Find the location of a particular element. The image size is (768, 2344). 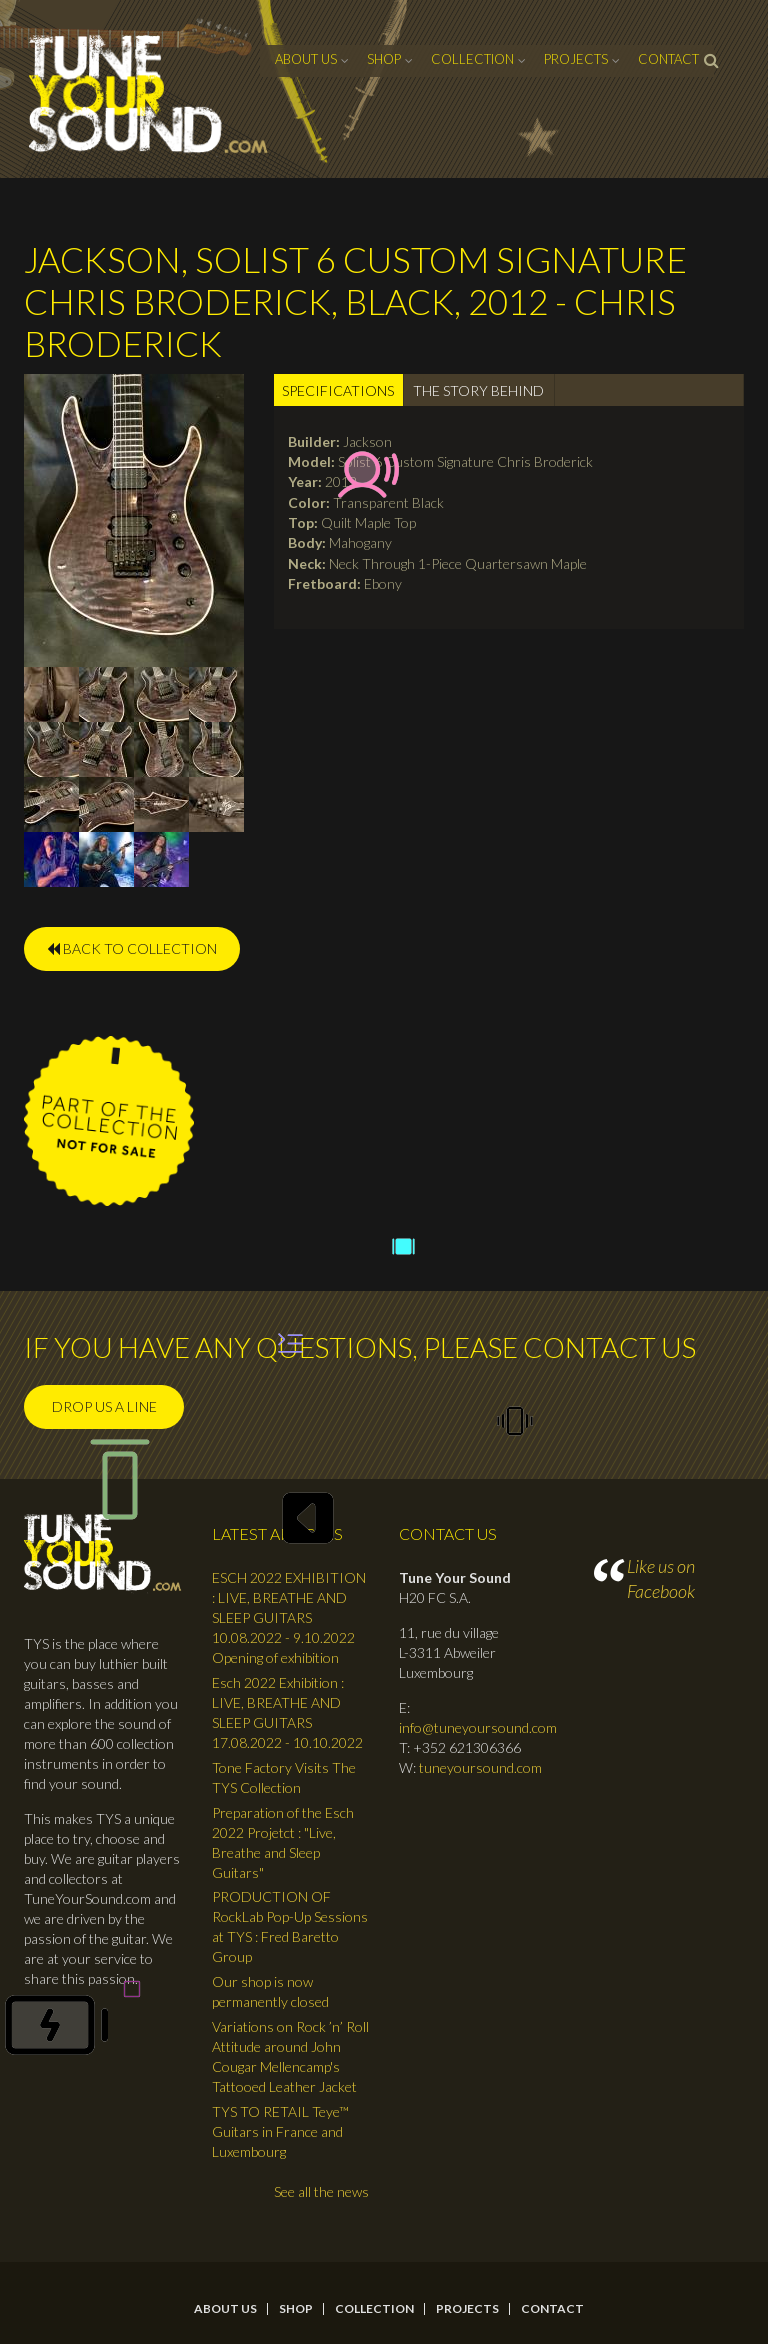

increase text indent level is located at coordinates (290, 1343).